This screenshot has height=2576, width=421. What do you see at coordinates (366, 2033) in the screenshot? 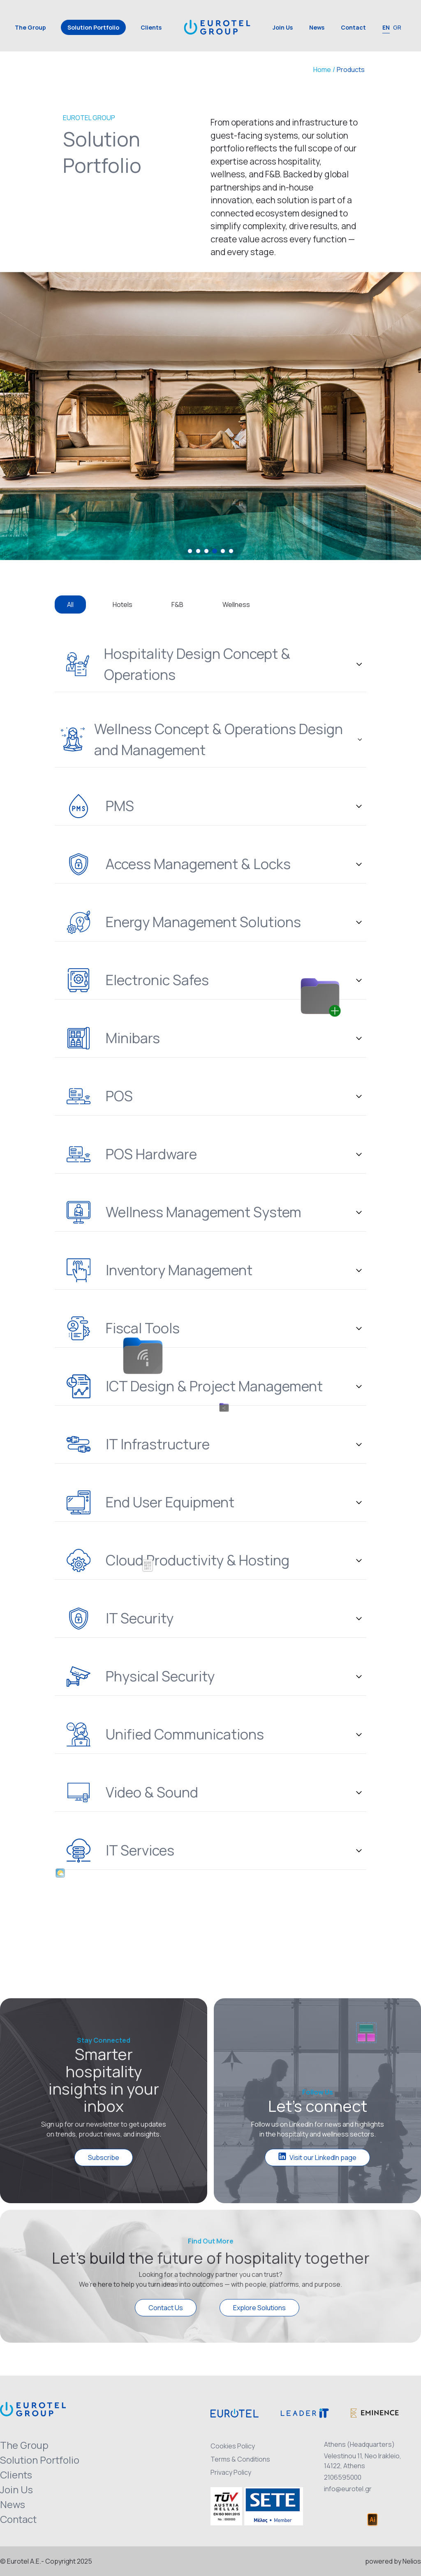
I see `select all items in the current view` at bounding box center [366, 2033].